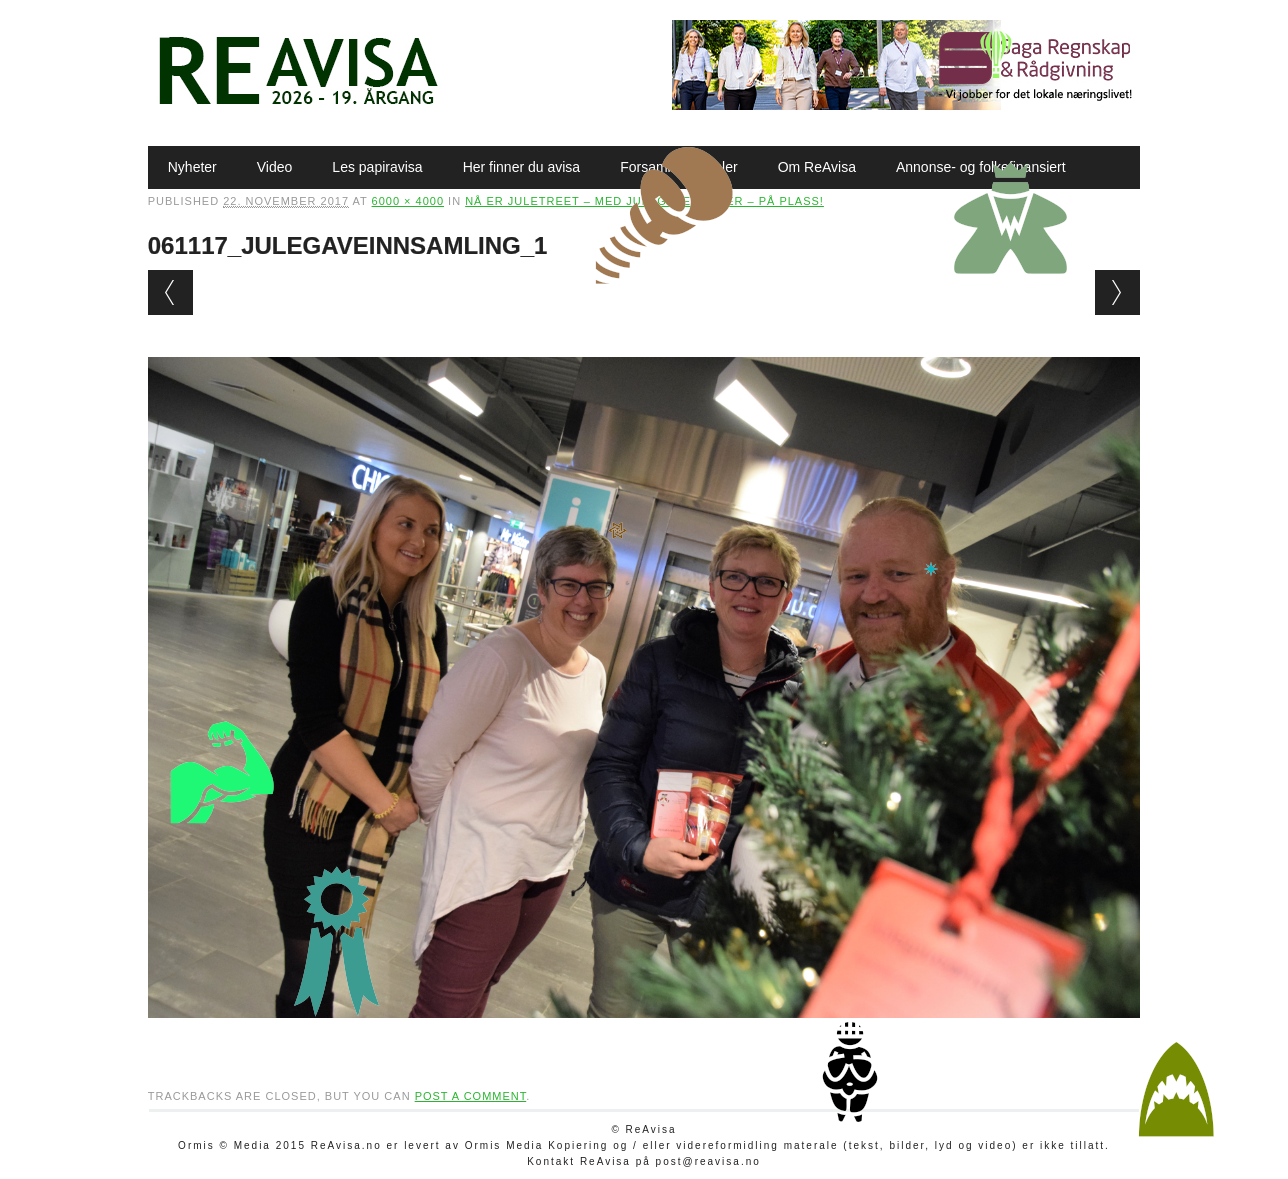  Describe the element at coordinates (996, 54) in the screenshot. I see `access travel or adventure features` at that location.